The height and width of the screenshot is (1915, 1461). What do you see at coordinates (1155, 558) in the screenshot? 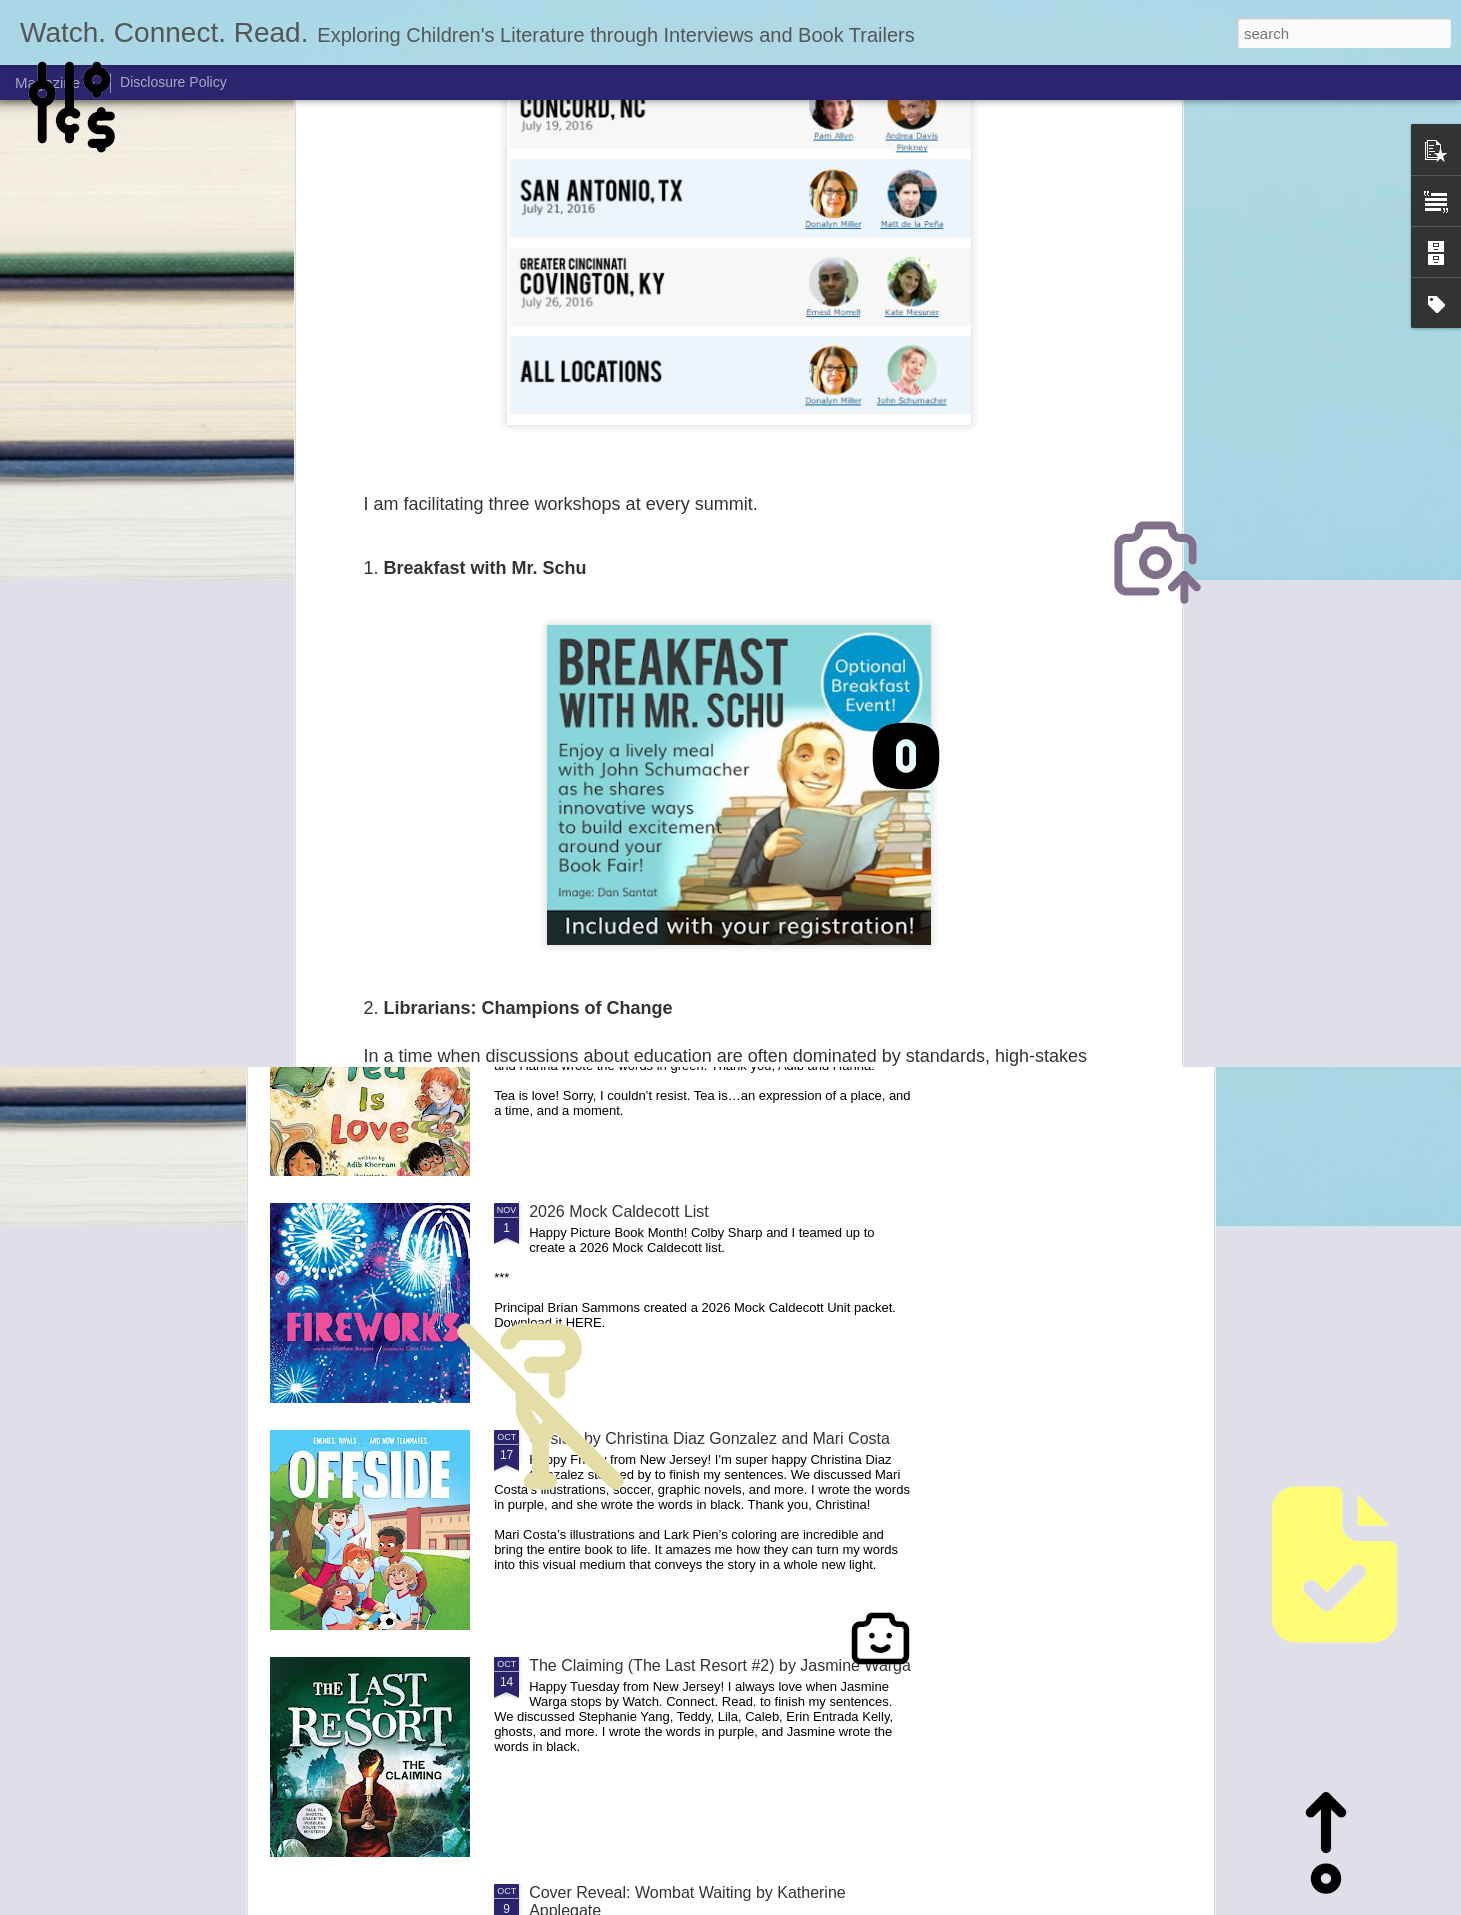
I see `upload a photo from your camera` at bounding box center [1155, 558].